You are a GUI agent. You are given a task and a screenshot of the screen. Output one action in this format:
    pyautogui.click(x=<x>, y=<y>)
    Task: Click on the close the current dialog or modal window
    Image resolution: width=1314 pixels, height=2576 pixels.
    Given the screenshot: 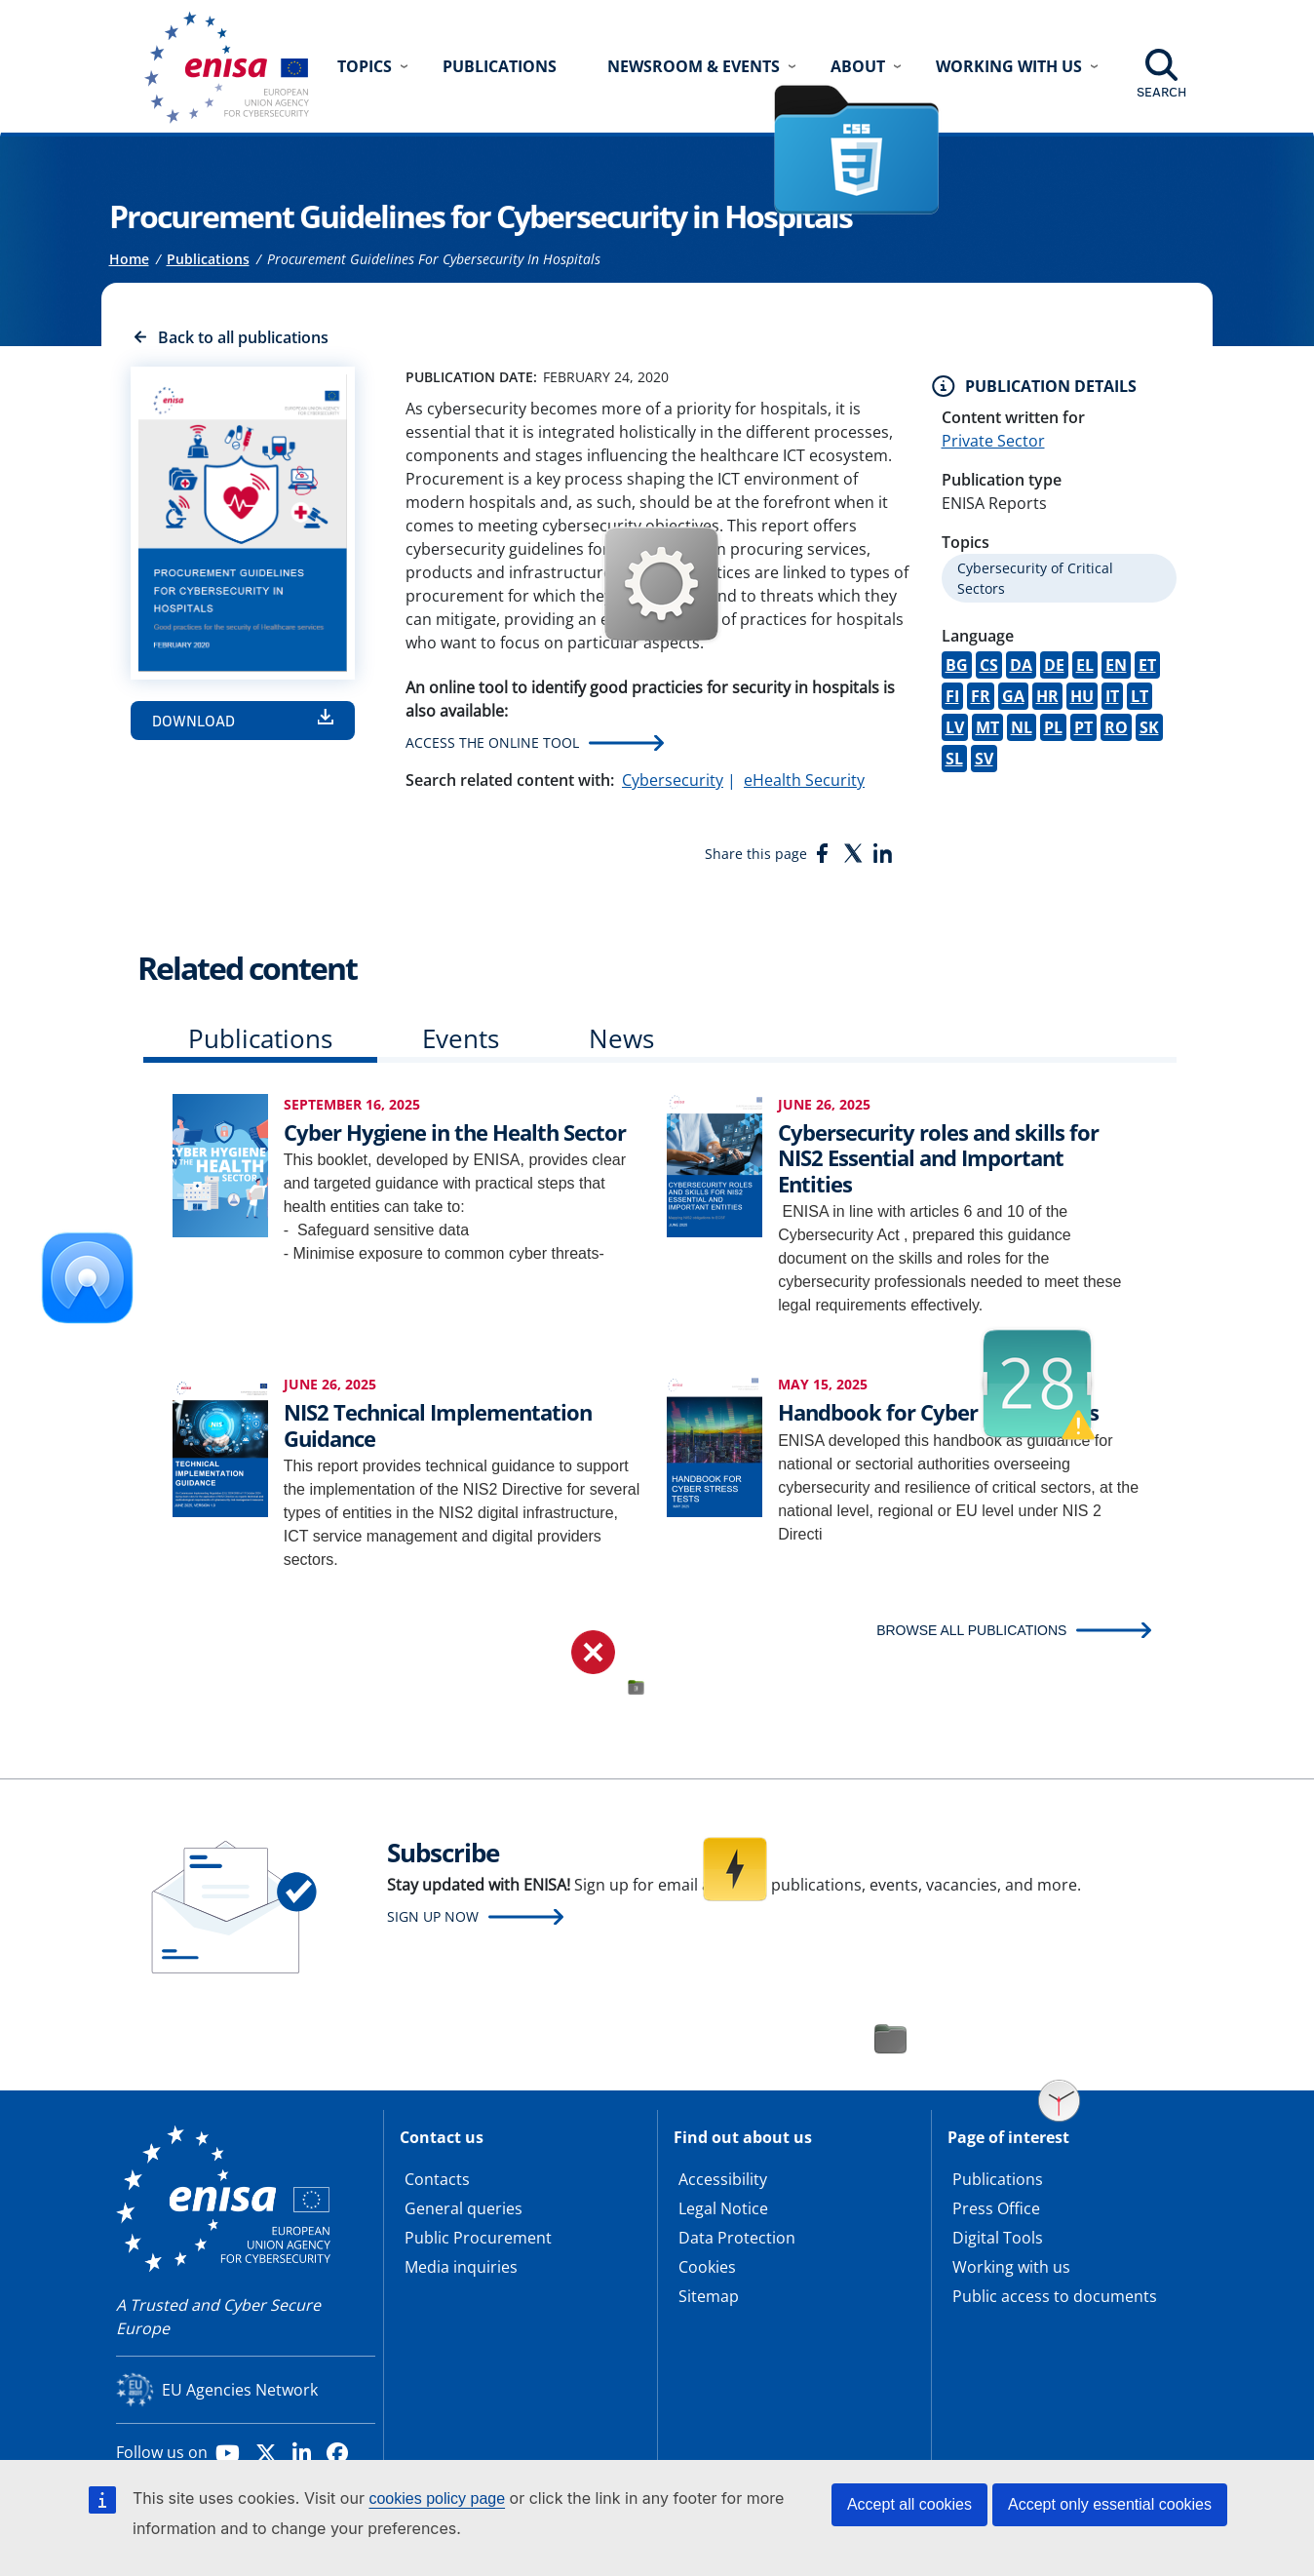 What is the action you would take?
    pyautogui.click(x=593, y=1652)
    